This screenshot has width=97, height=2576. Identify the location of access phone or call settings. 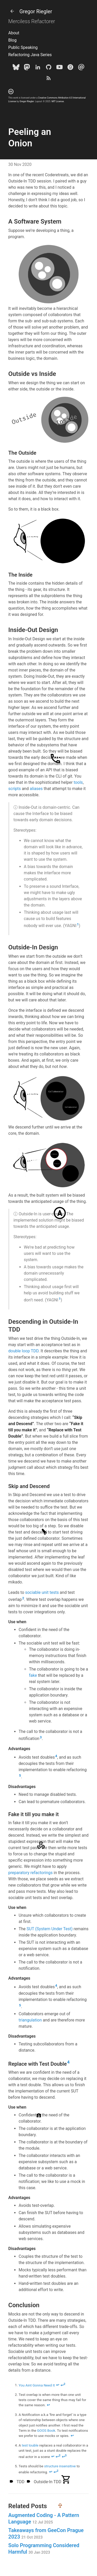
(55, 759).